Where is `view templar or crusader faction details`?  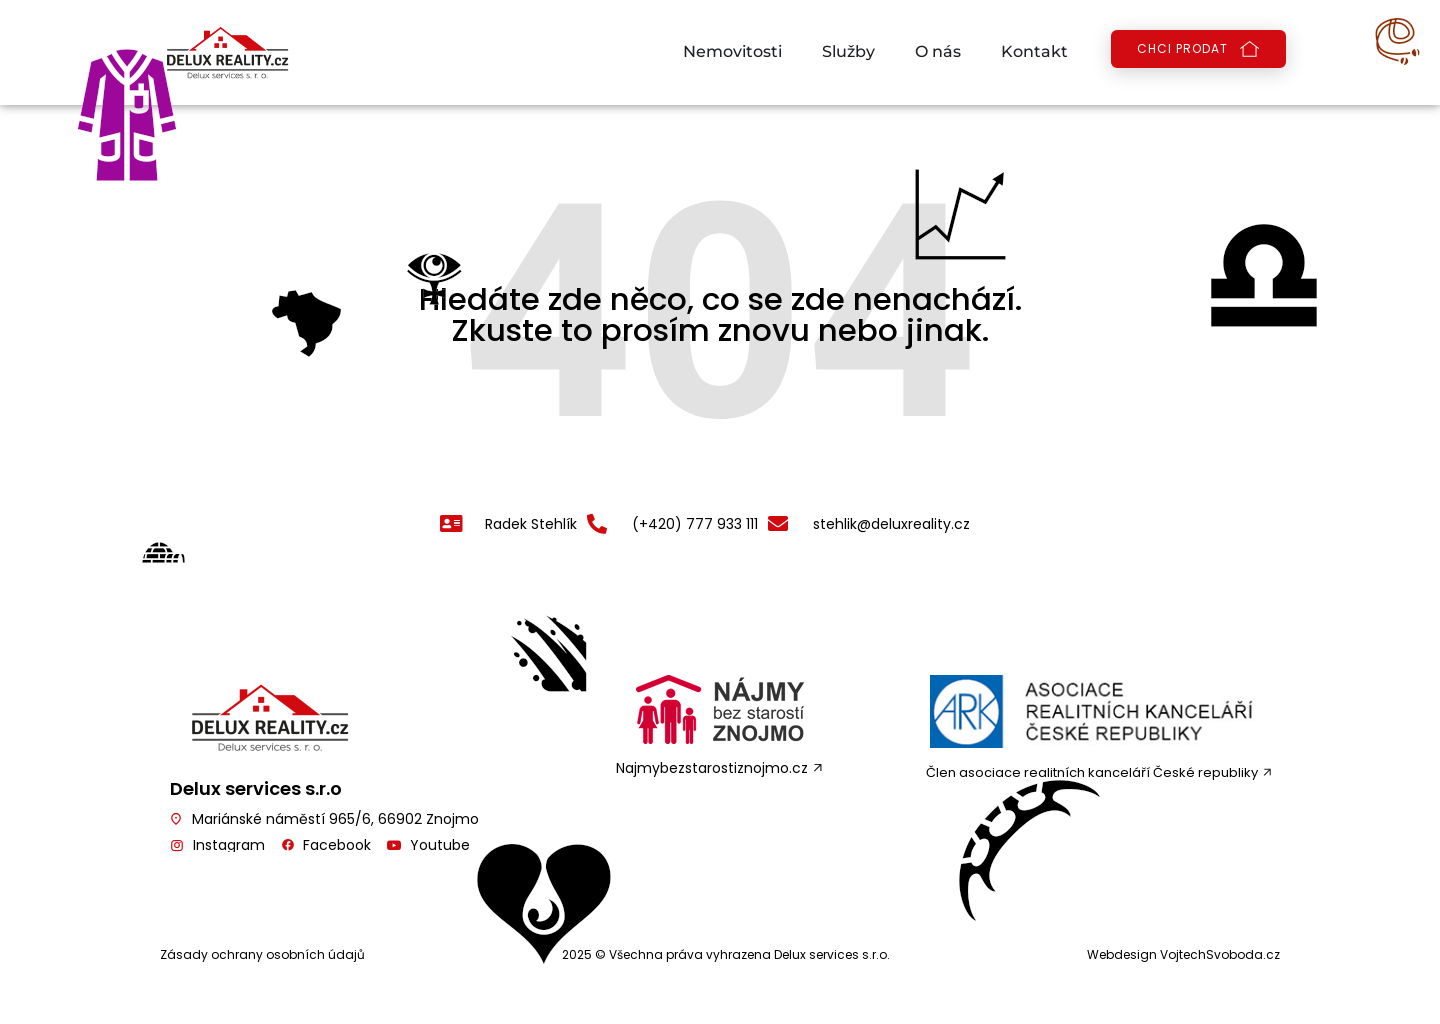
view templar or crusader faction details is located at coordinates (435, 277).